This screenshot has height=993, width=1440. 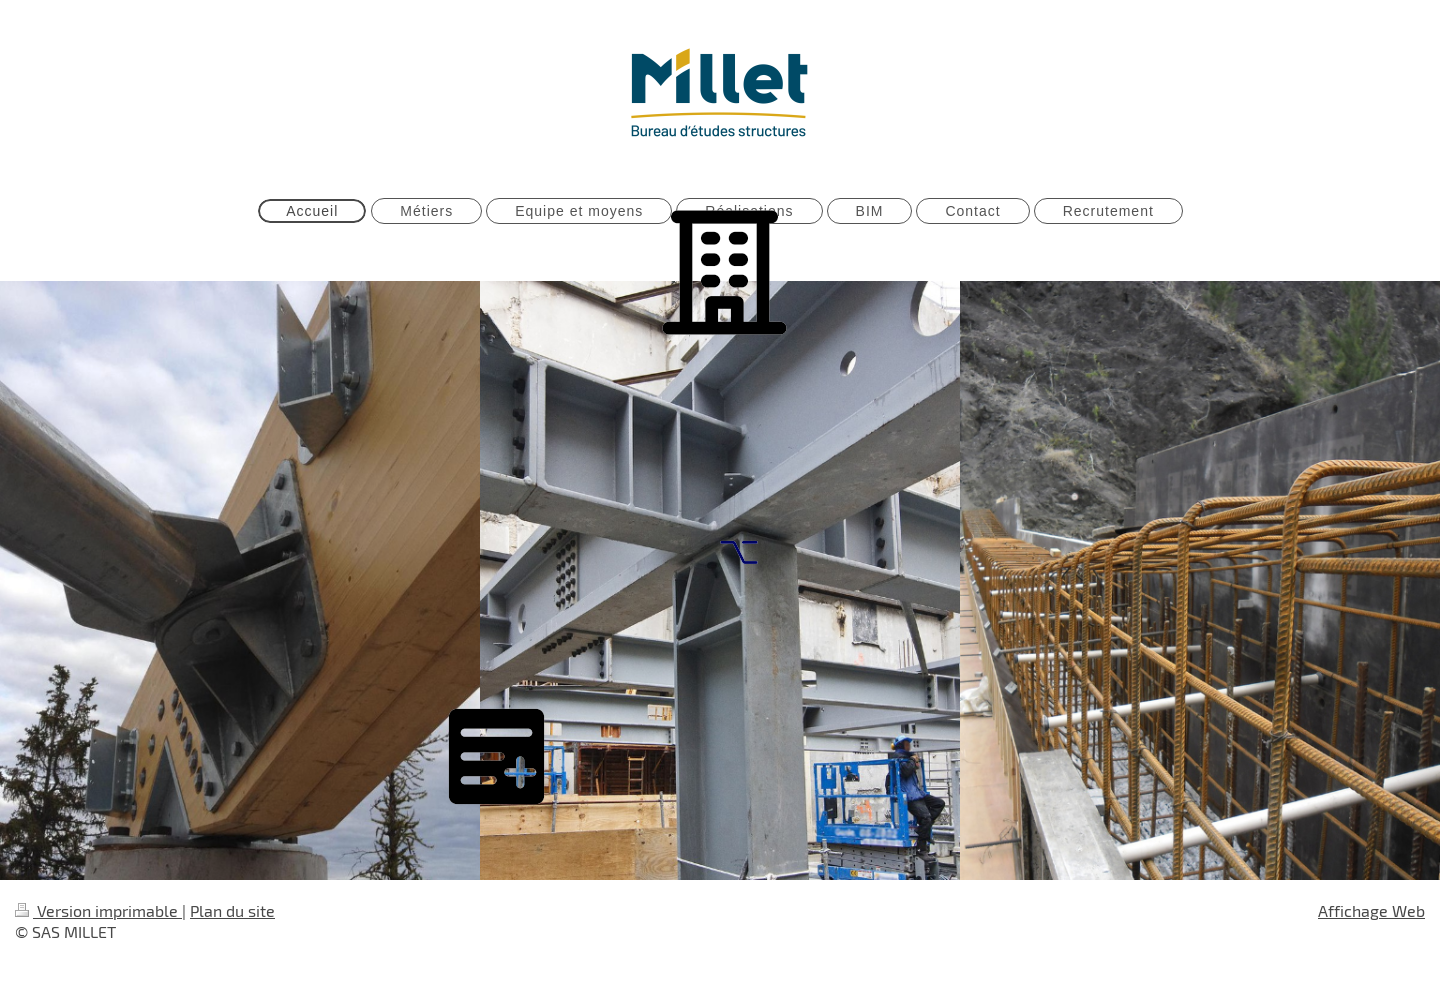 I want to click on view office or business location, so click(x=724, y=272).